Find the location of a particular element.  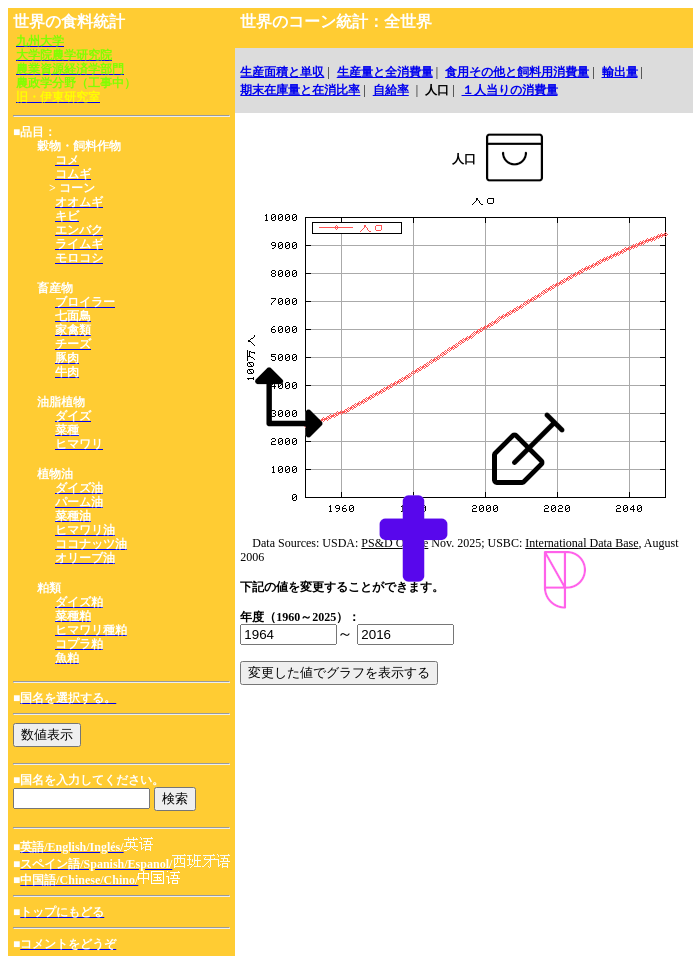

religious or faith-related content is located at coordinates (413, 538).